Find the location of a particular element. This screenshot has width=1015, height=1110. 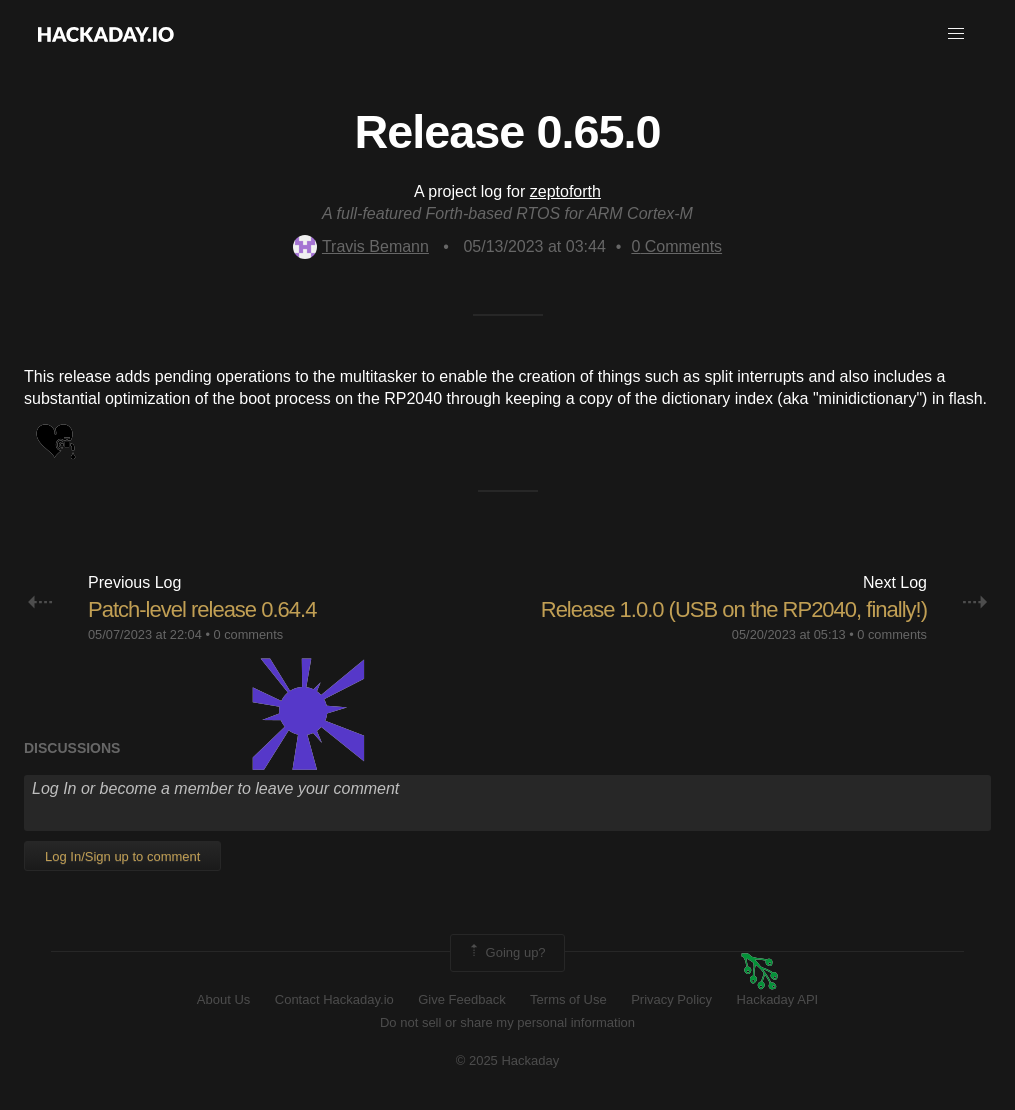

indicates an explosion or blast effect in gameplay is located at coordinates (308, 714).